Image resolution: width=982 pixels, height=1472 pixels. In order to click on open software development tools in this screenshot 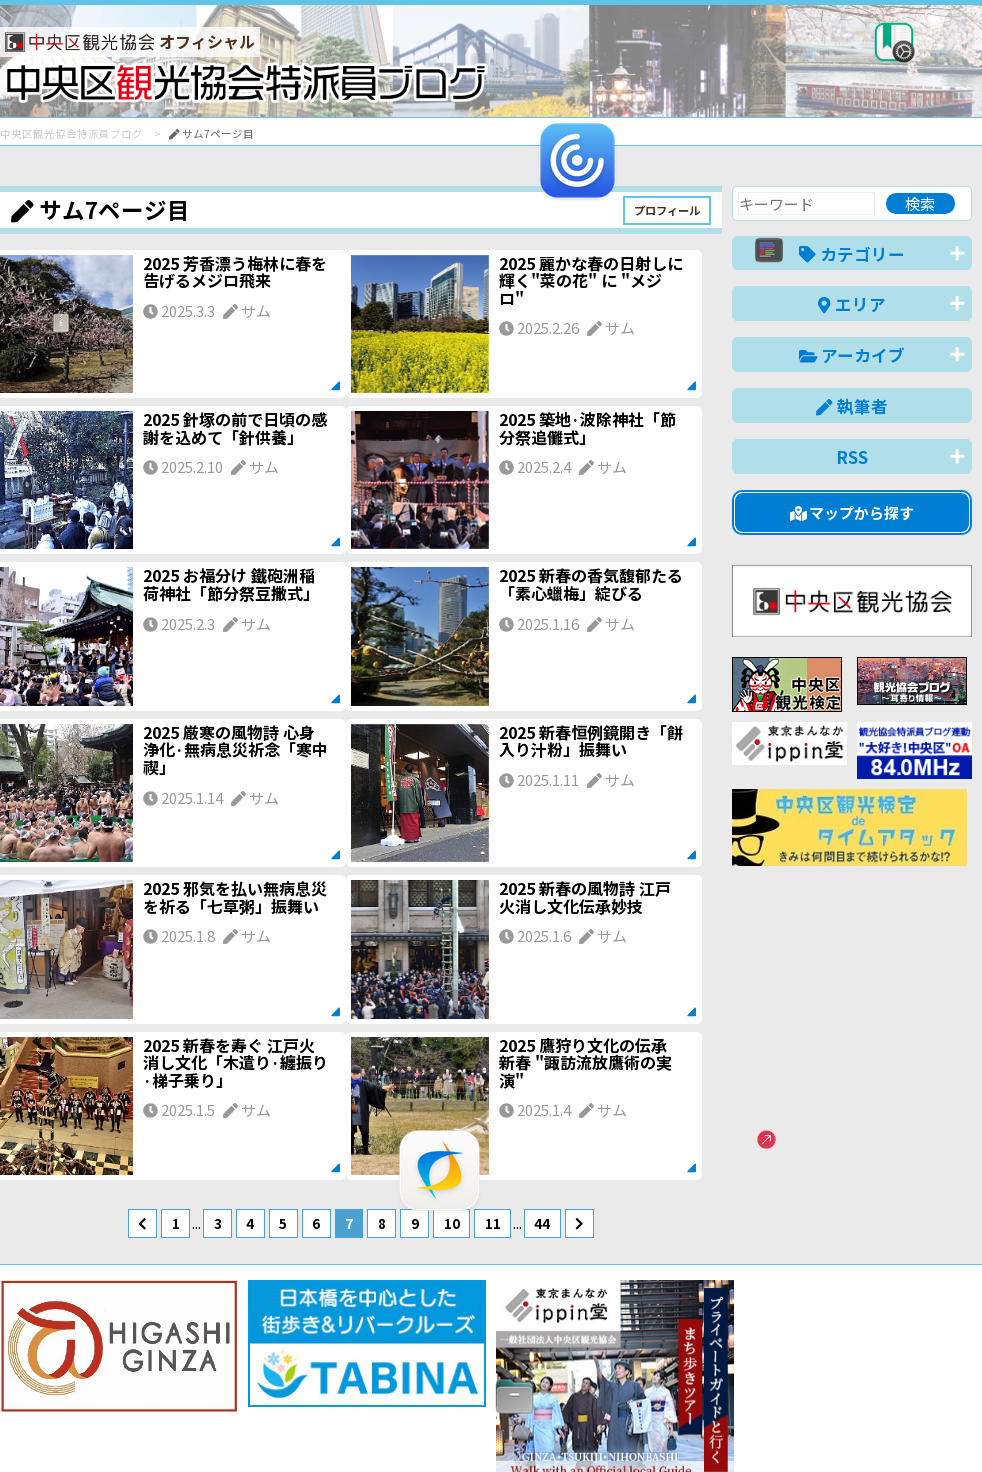, I will do `click(769, 250)`.